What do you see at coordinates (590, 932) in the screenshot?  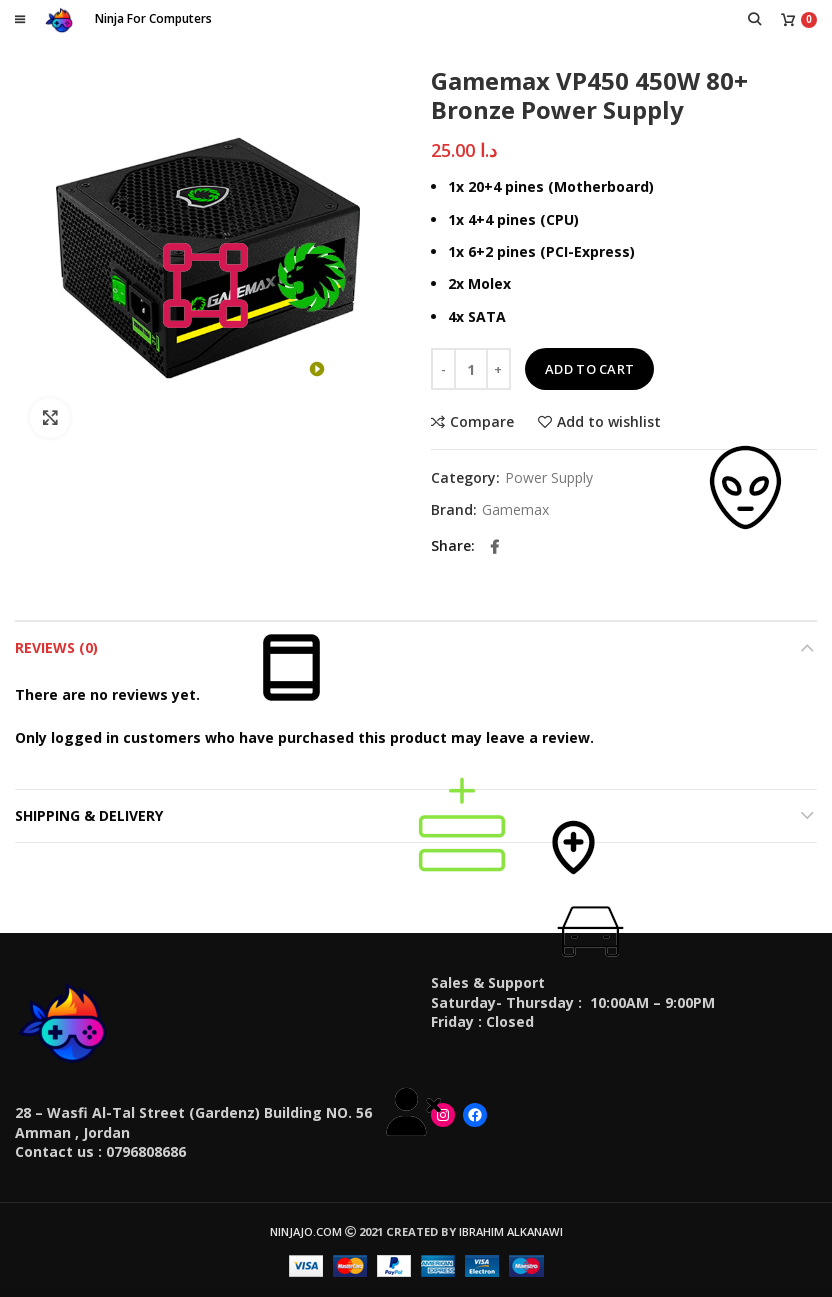 I see `access vehicle or car-related features` at bounding box center [590, 932].